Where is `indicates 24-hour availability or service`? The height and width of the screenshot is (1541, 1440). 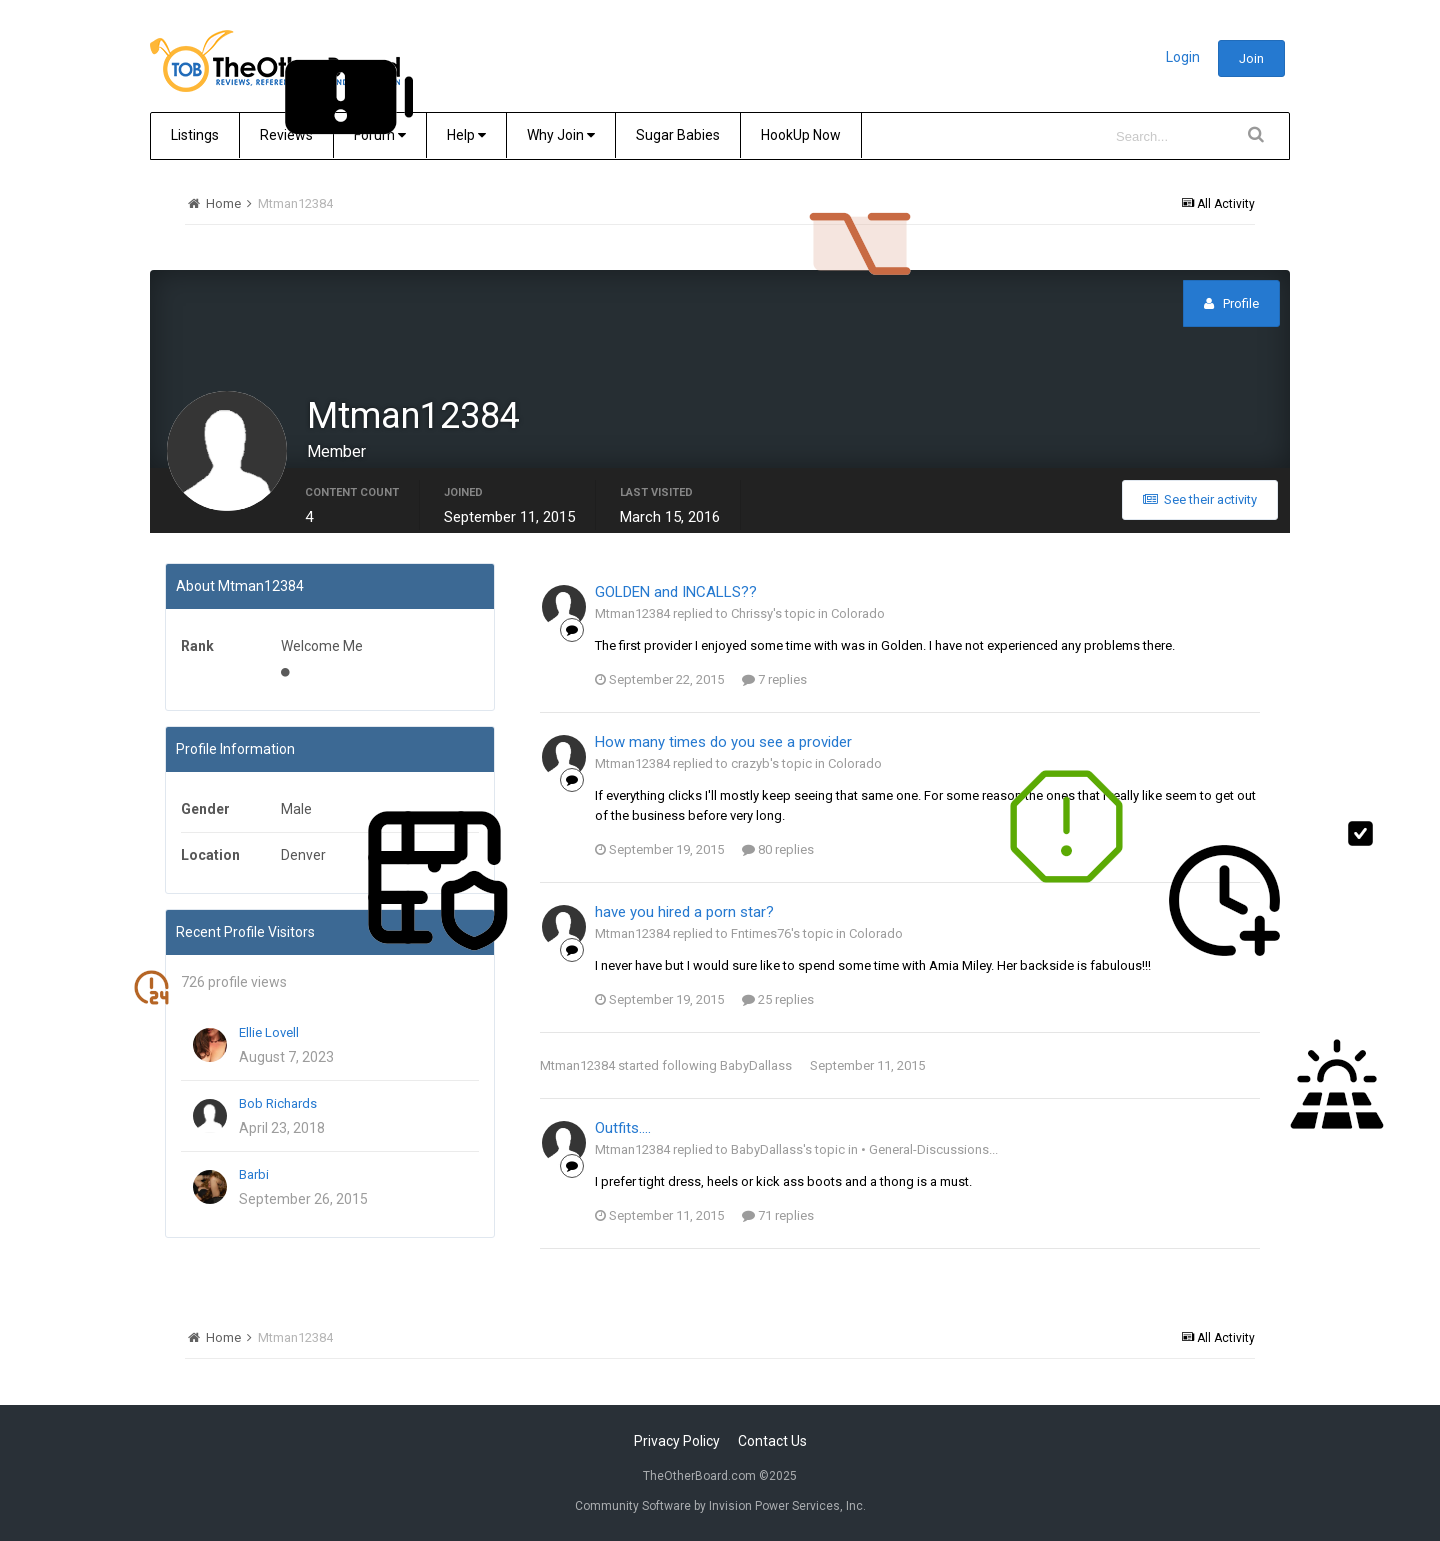
indicates 24-hour availability or service is located at coordinates (151, 987).